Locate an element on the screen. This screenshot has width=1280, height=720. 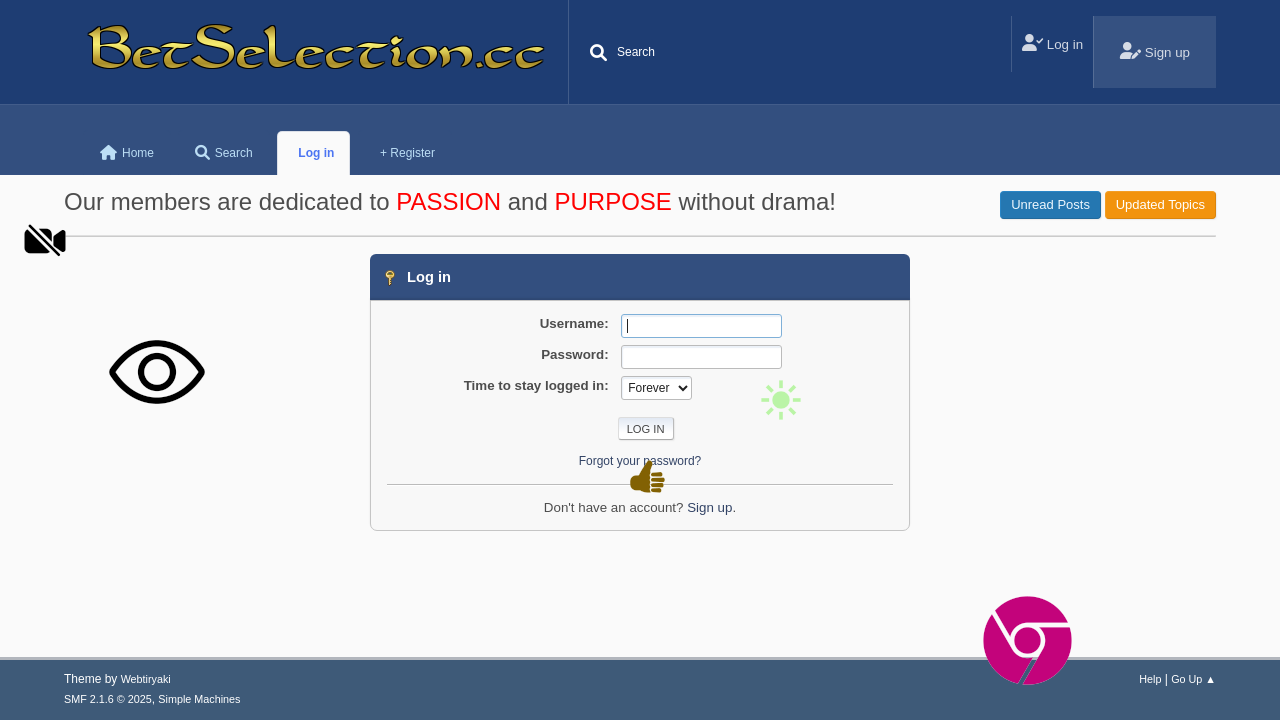
open link in Google Chrome browser is located at coordinates (1027, 640).